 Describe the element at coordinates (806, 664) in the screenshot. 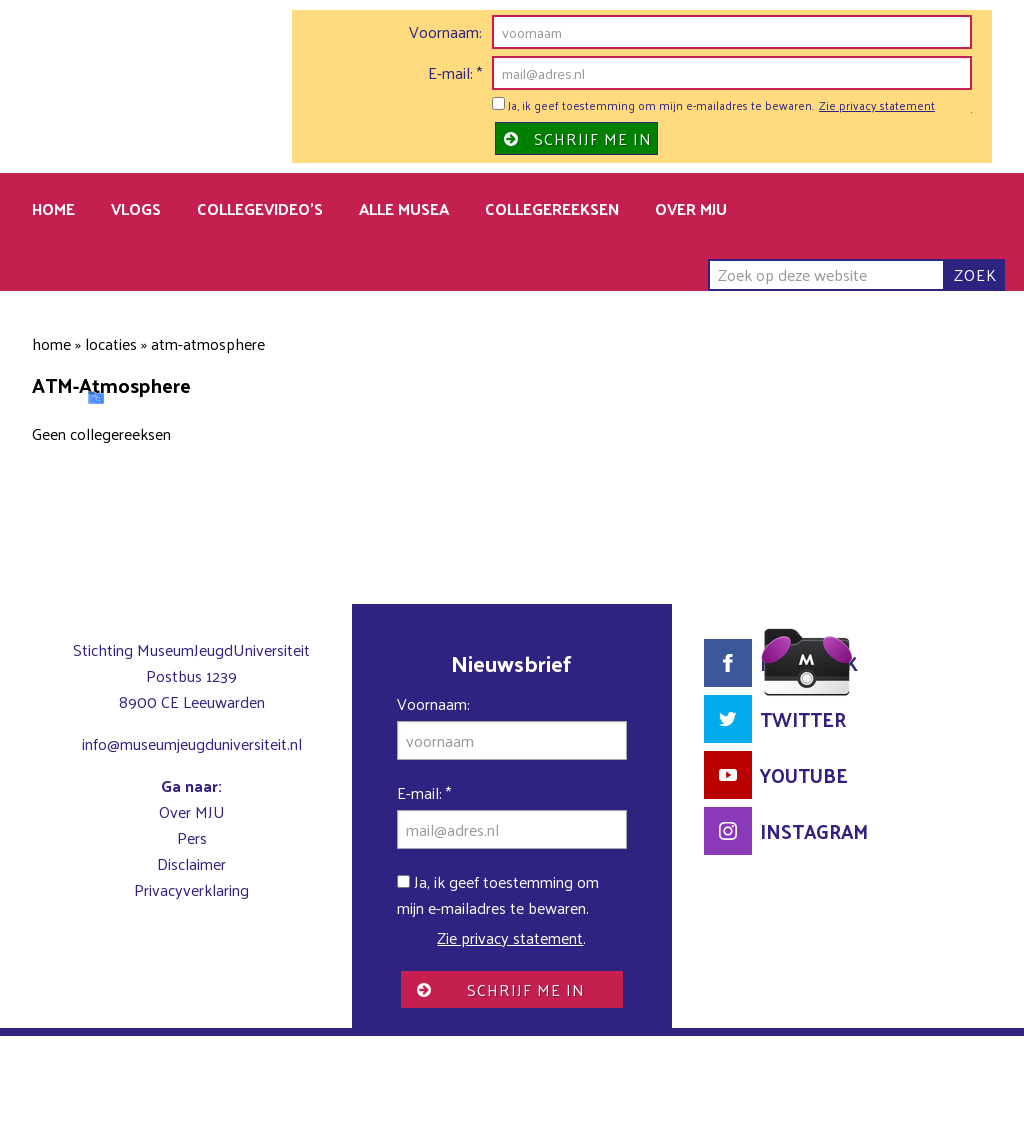

I see `open pokémon master ball themed folder` at that location.